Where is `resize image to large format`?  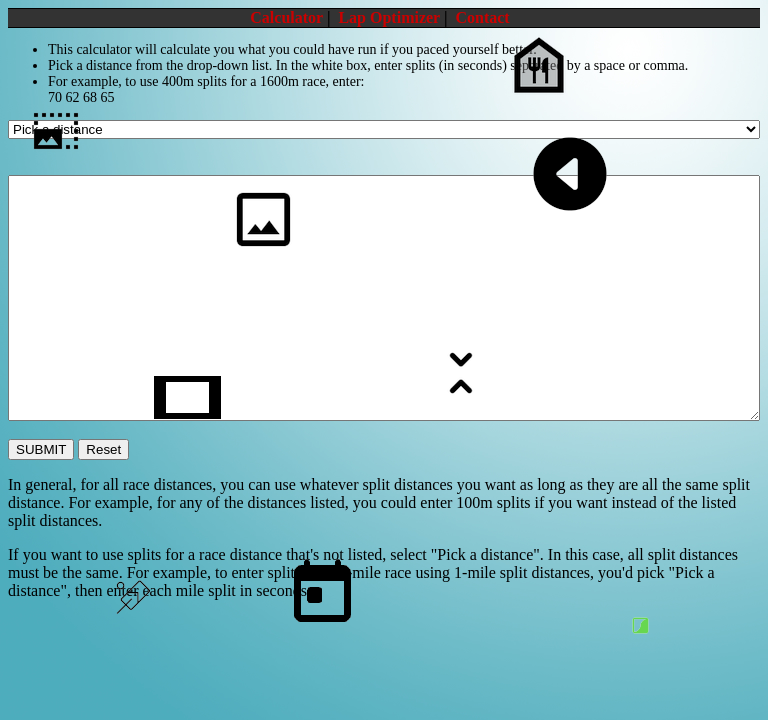 resize image to large format is located at coordinates (56, 131).